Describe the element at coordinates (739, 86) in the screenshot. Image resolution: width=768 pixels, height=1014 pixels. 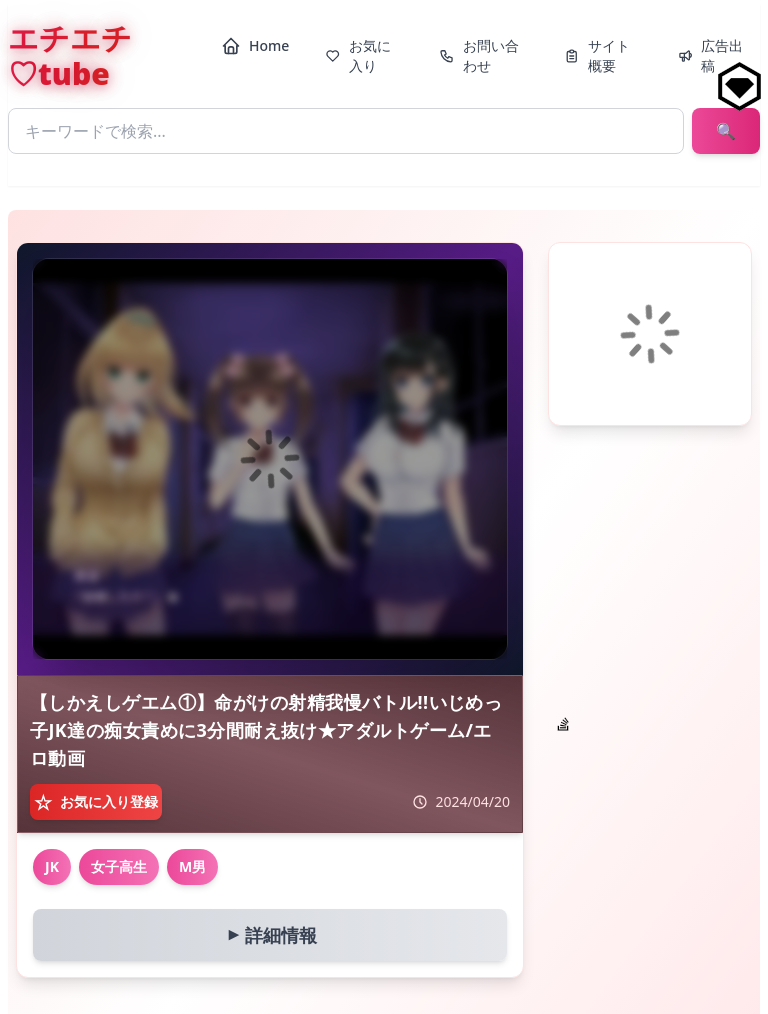
I see `visit the RubyGems package repository` at that location.